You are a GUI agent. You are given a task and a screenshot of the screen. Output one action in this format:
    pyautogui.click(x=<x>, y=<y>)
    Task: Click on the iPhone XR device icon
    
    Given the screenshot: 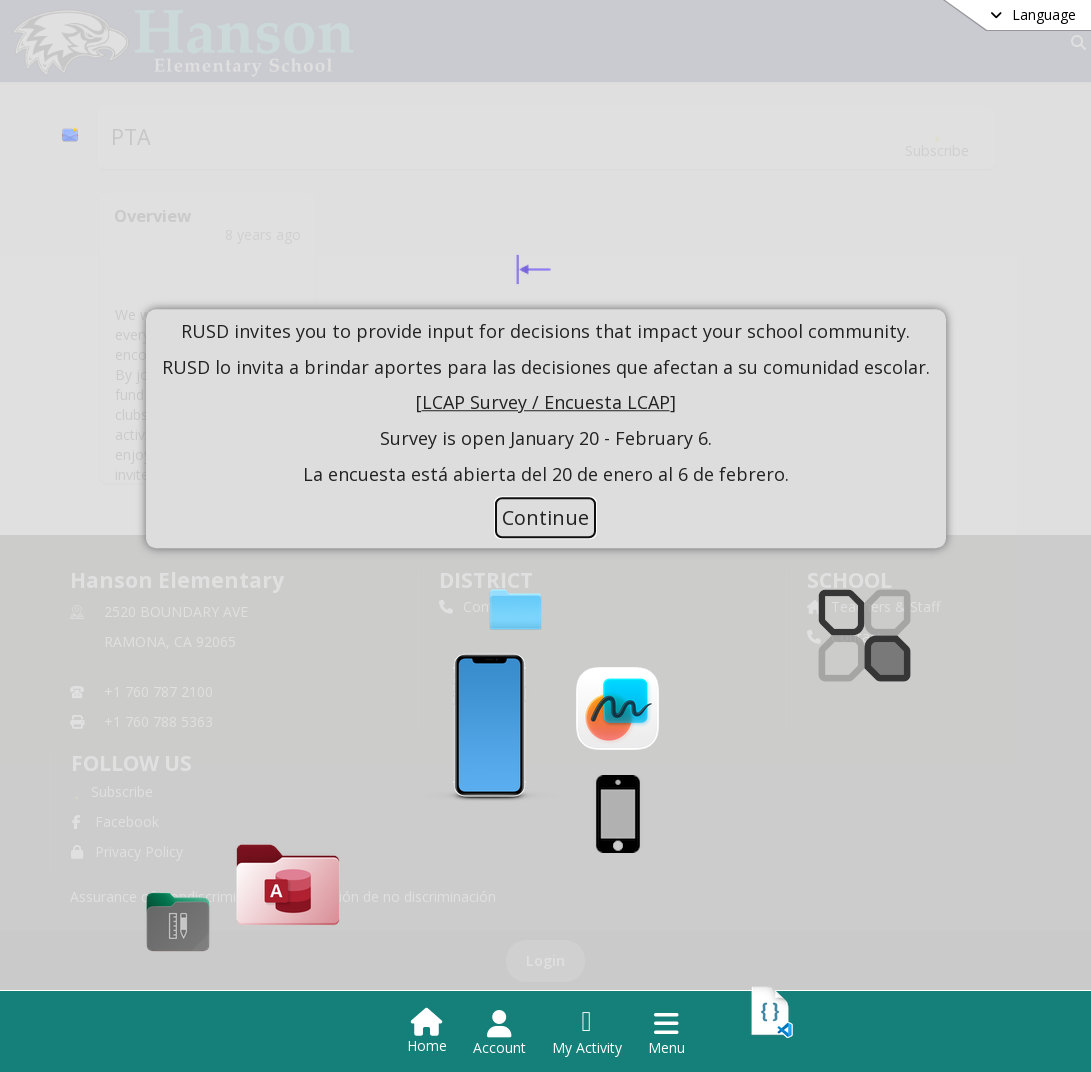 What is the action you would take?
    pyautogui.click(x=489, y=727)
    